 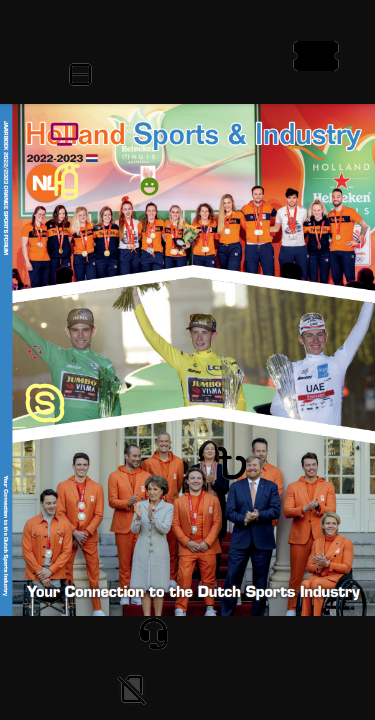 What do you see at coordinates (132, 689) in the screenshot?
I see `no sim card detected` at bounding box center [132, 689].